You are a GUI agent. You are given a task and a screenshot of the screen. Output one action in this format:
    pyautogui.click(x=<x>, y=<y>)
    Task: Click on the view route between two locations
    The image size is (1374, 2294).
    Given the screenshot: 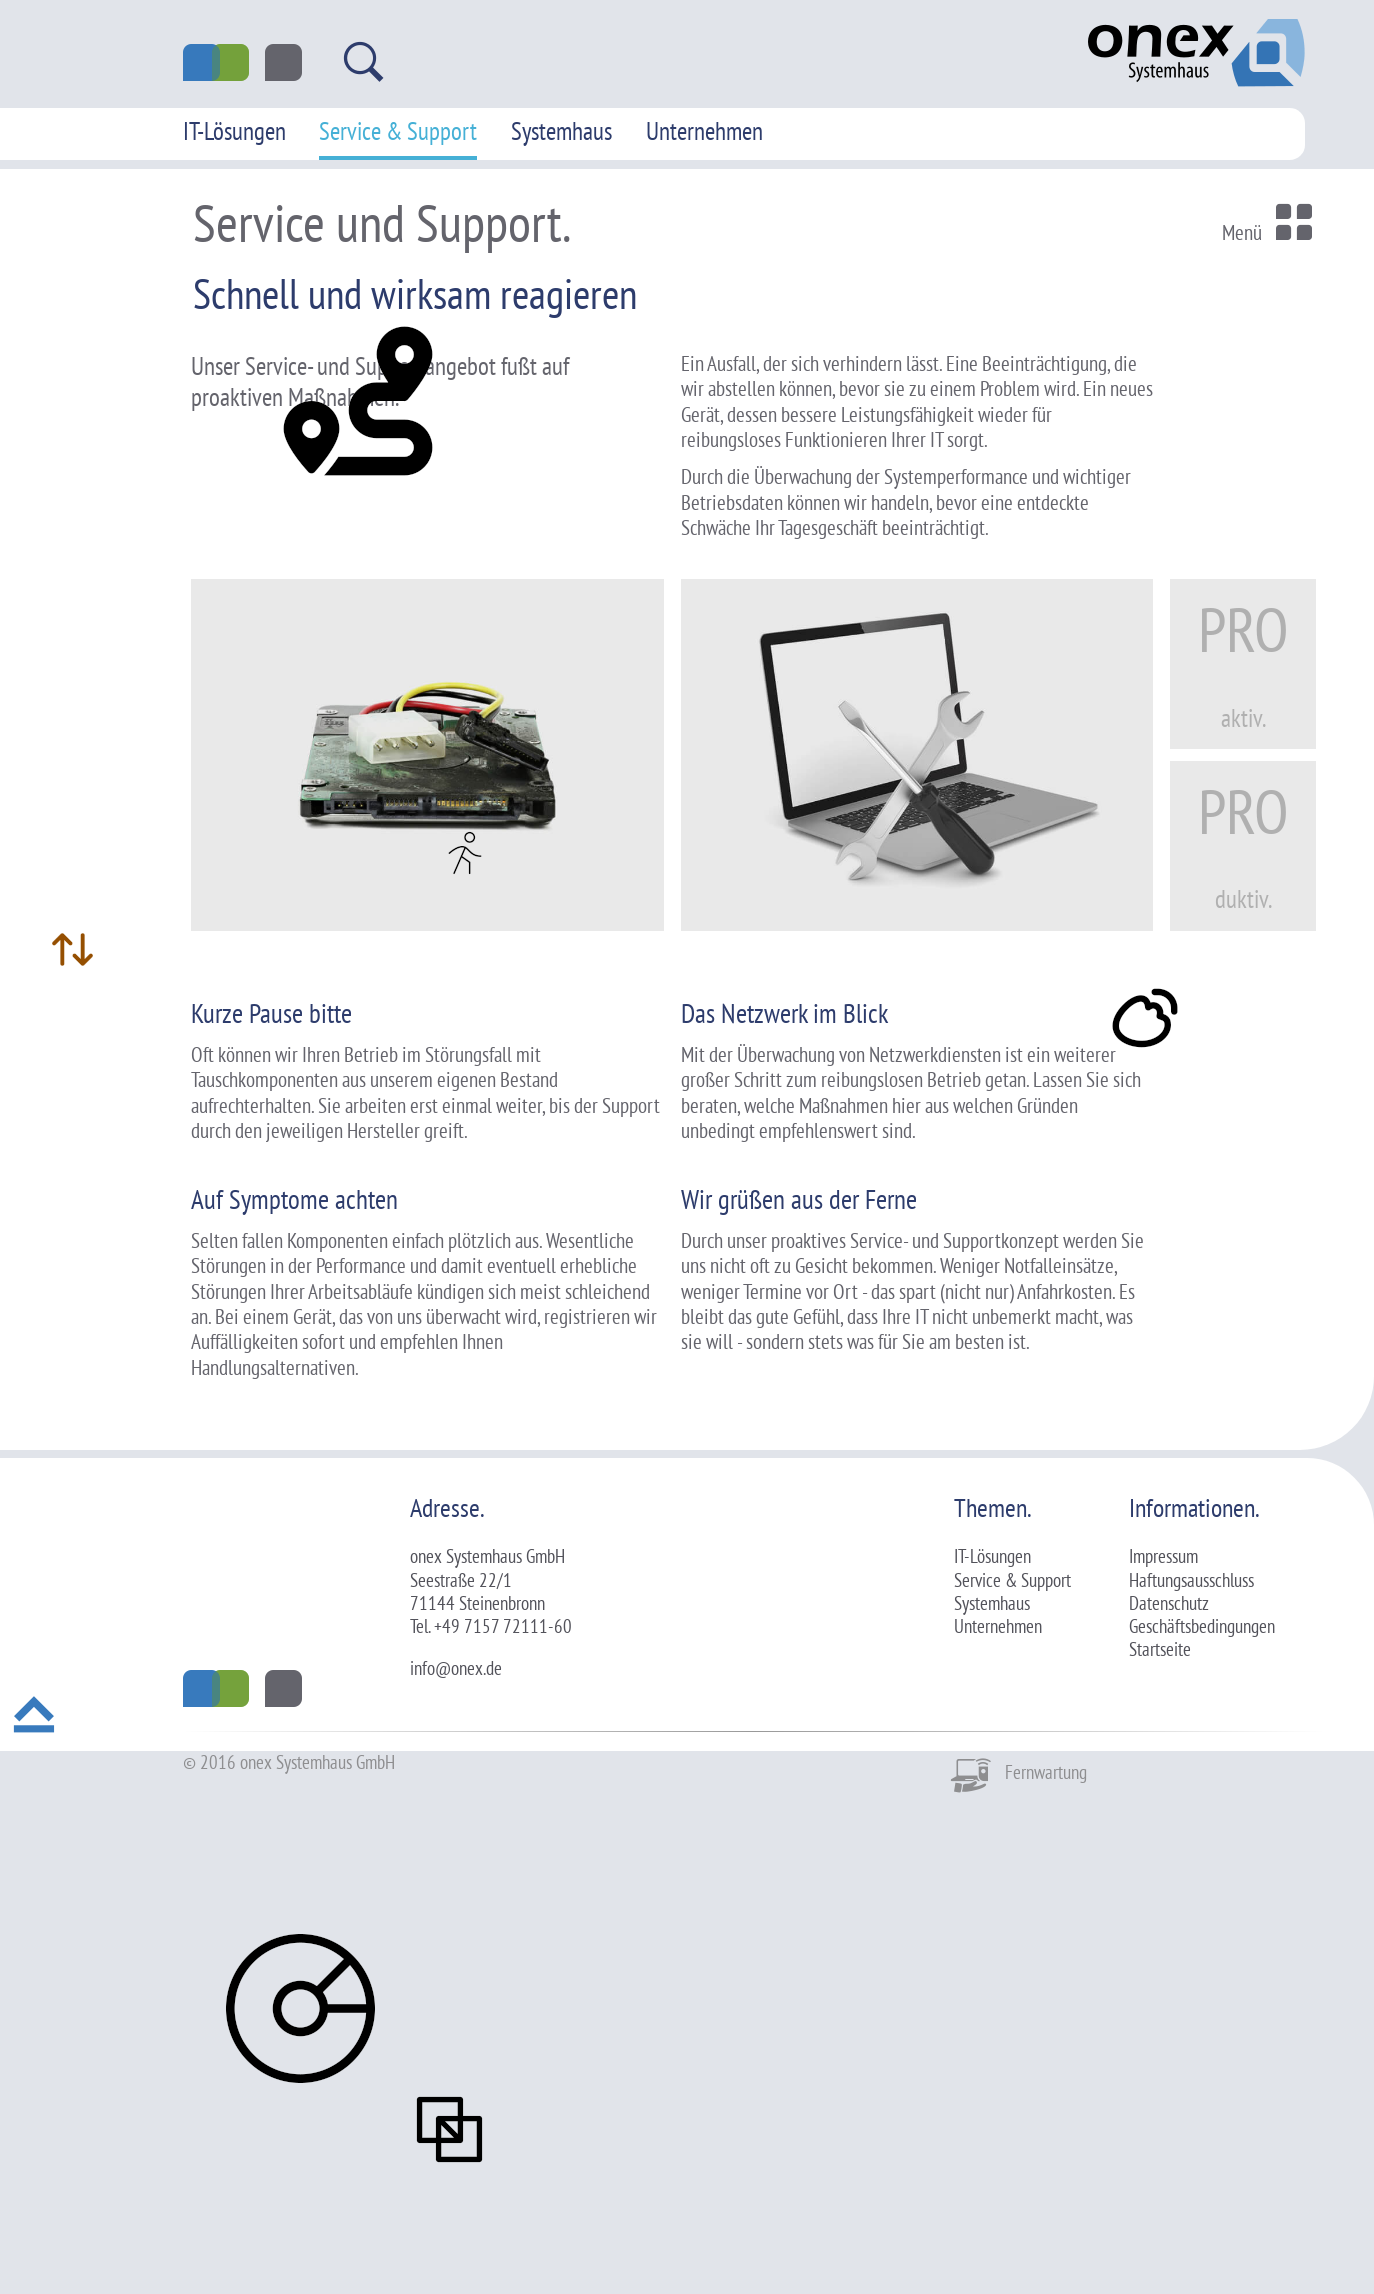 What is the action you would take?
    pyautogui.click(x=358, y=401)
    